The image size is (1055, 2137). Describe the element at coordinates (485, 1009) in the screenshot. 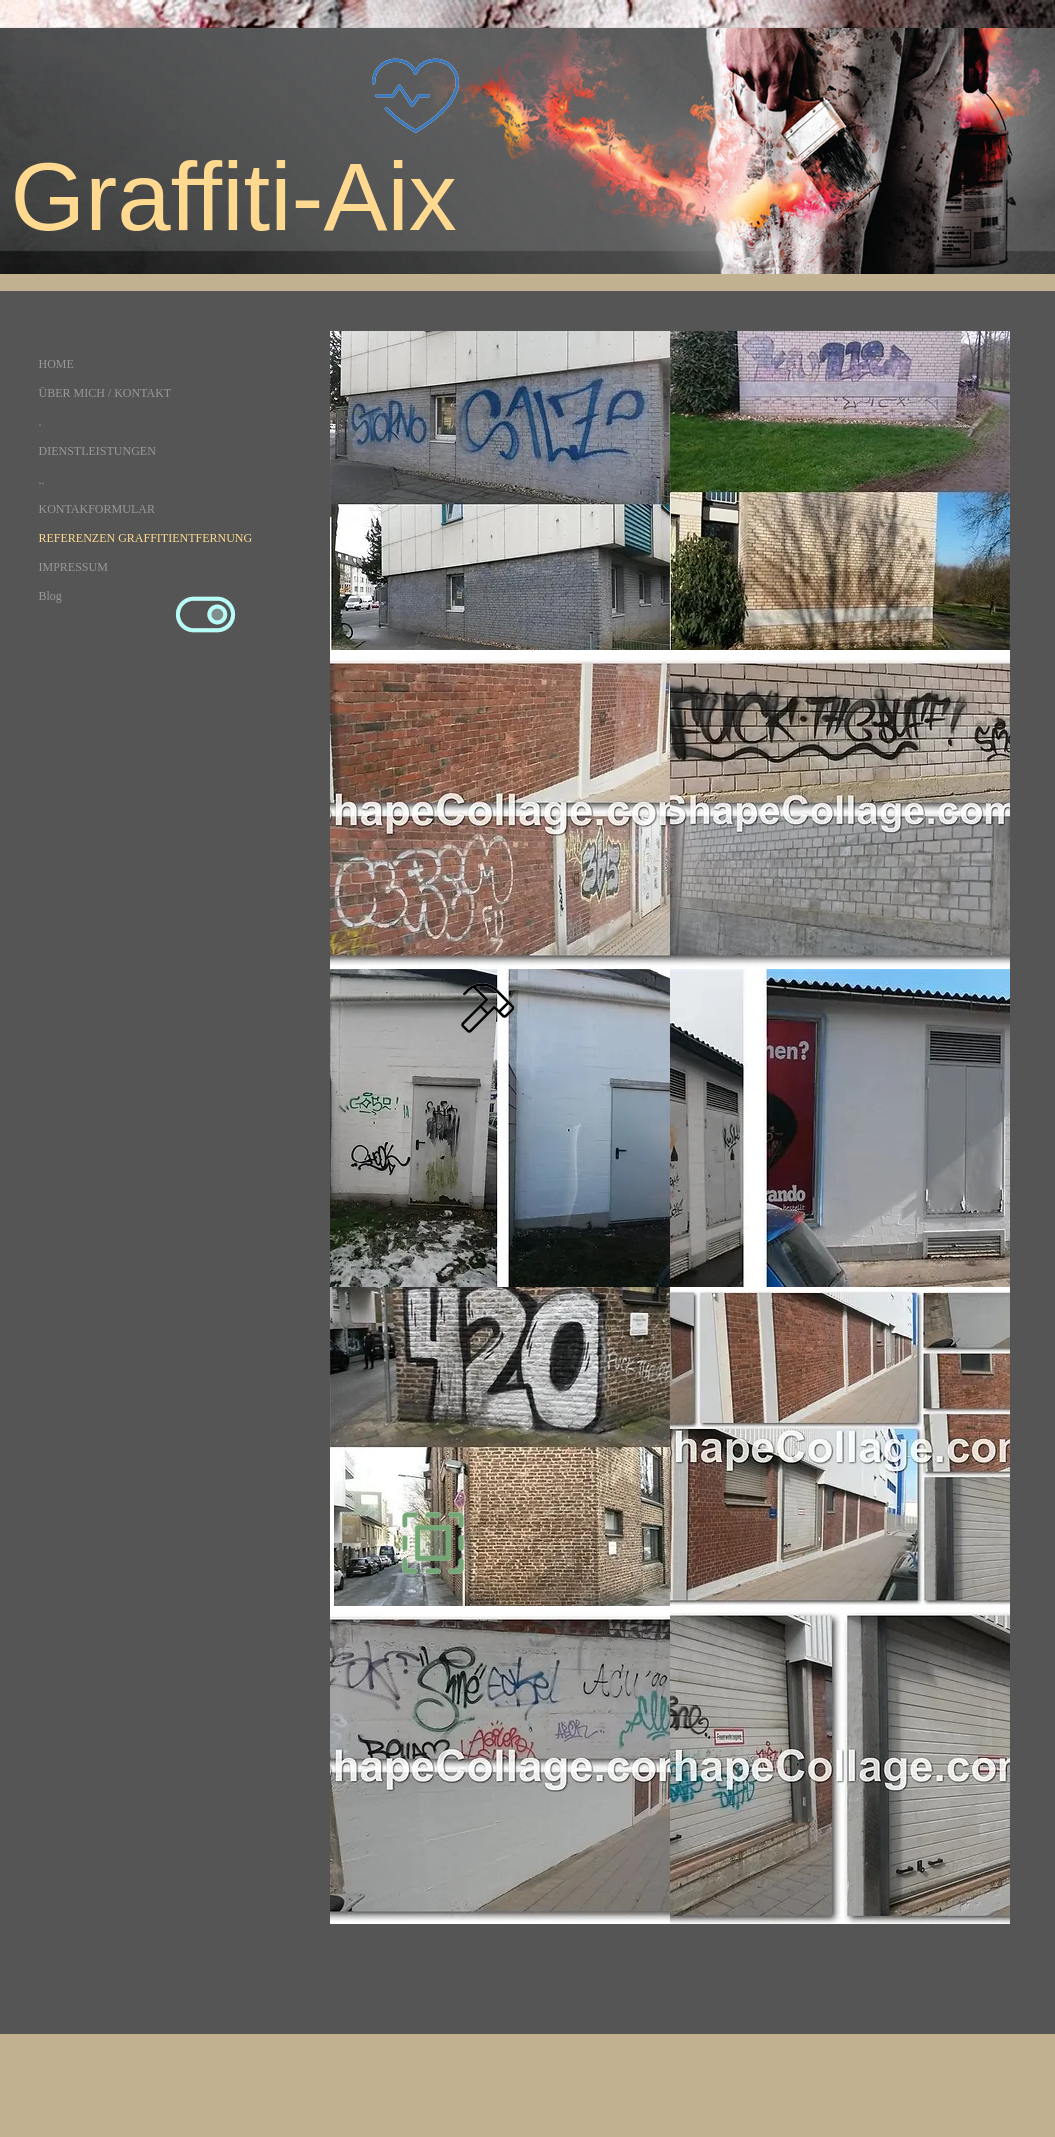

I see `access tools or settings` at that location.